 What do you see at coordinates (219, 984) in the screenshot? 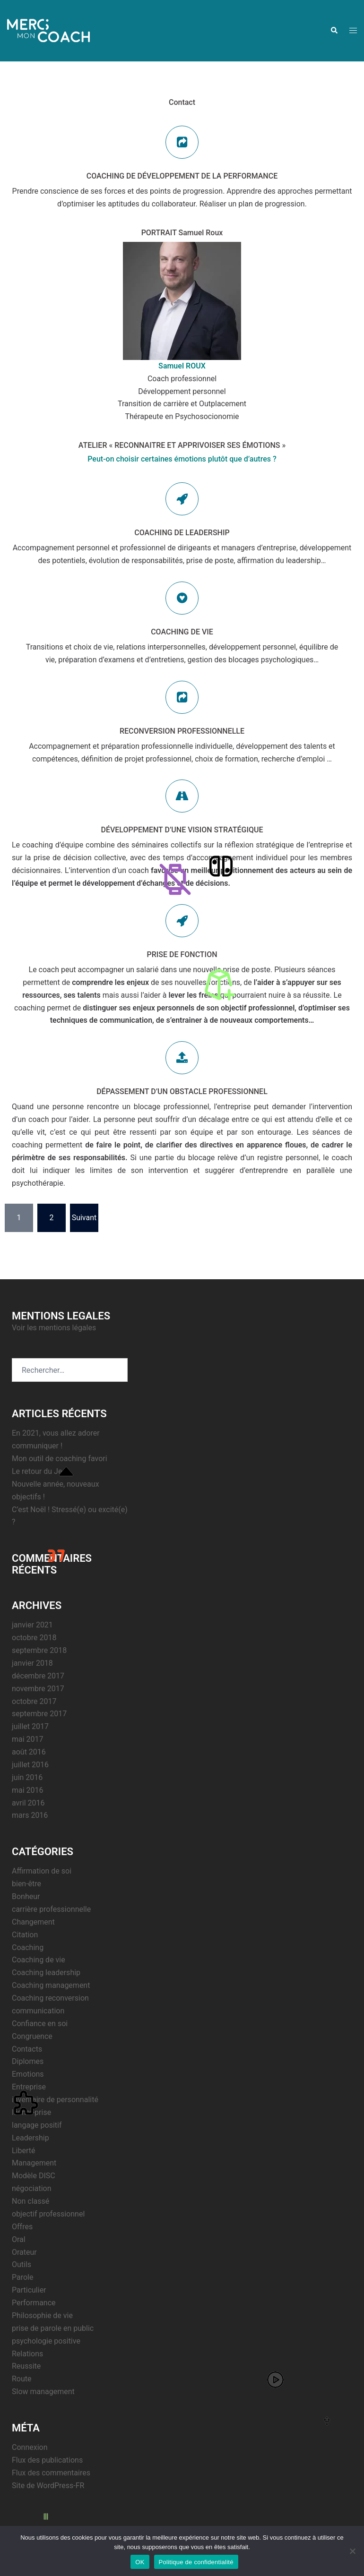
I see `add a new 3D object or model` at bounding box center [219, 984].